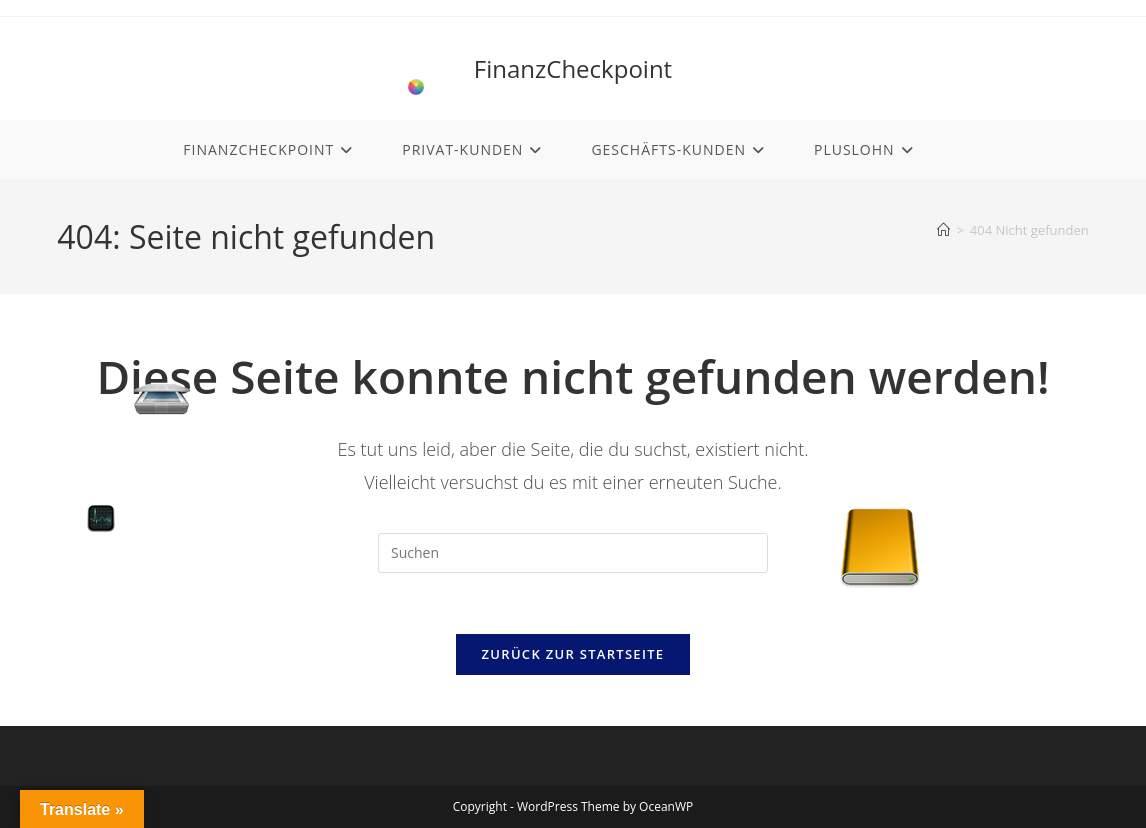 This screenshot has height=828, width=1146. I want to click on external storage drive connected, so click(880, 547).